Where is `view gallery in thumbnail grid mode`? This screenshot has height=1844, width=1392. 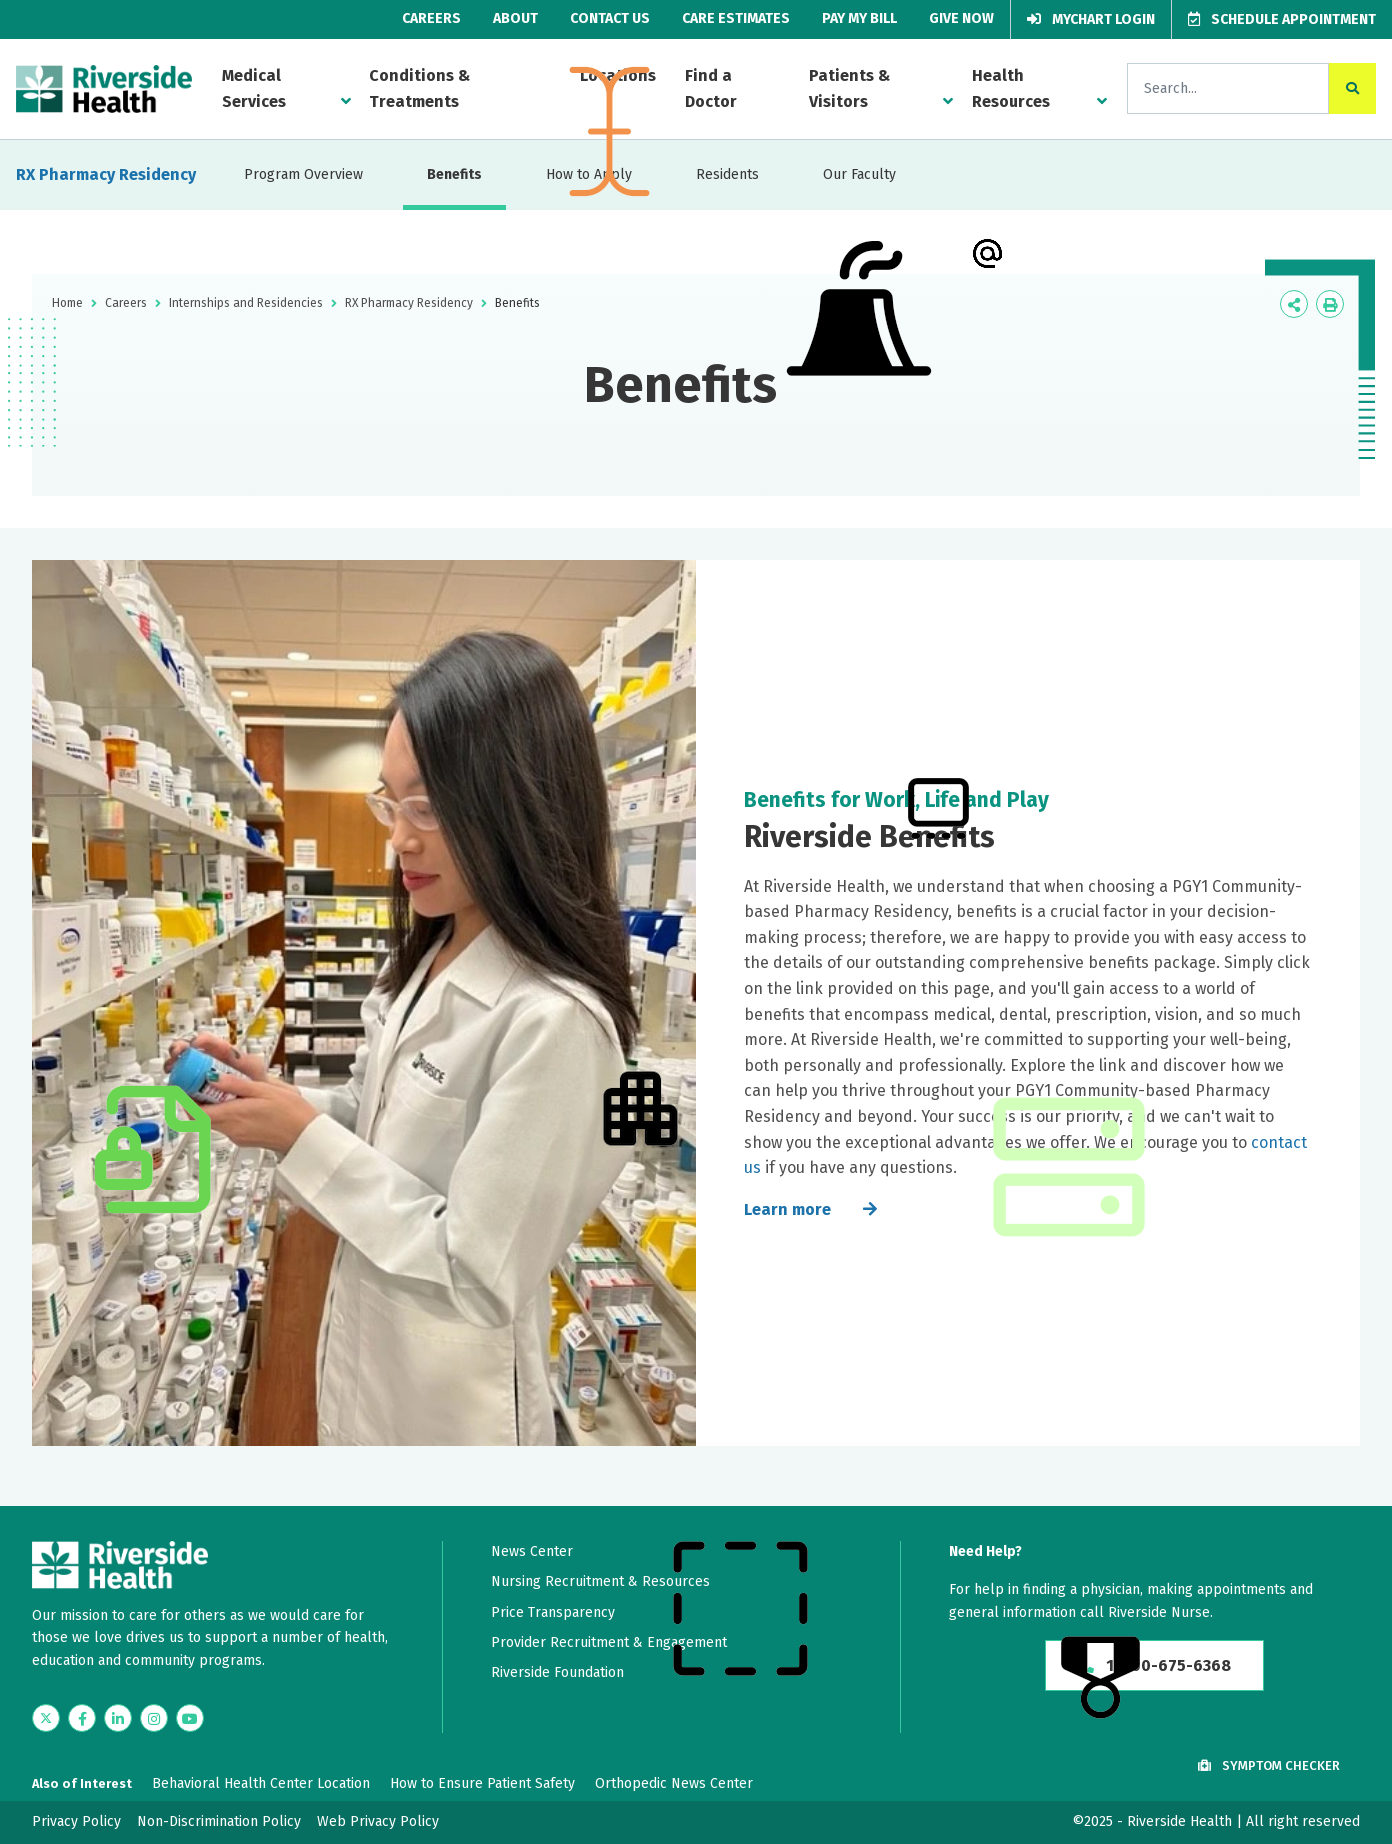
view gallery in thumbnail grid mode is located at coordinates (938, 808).